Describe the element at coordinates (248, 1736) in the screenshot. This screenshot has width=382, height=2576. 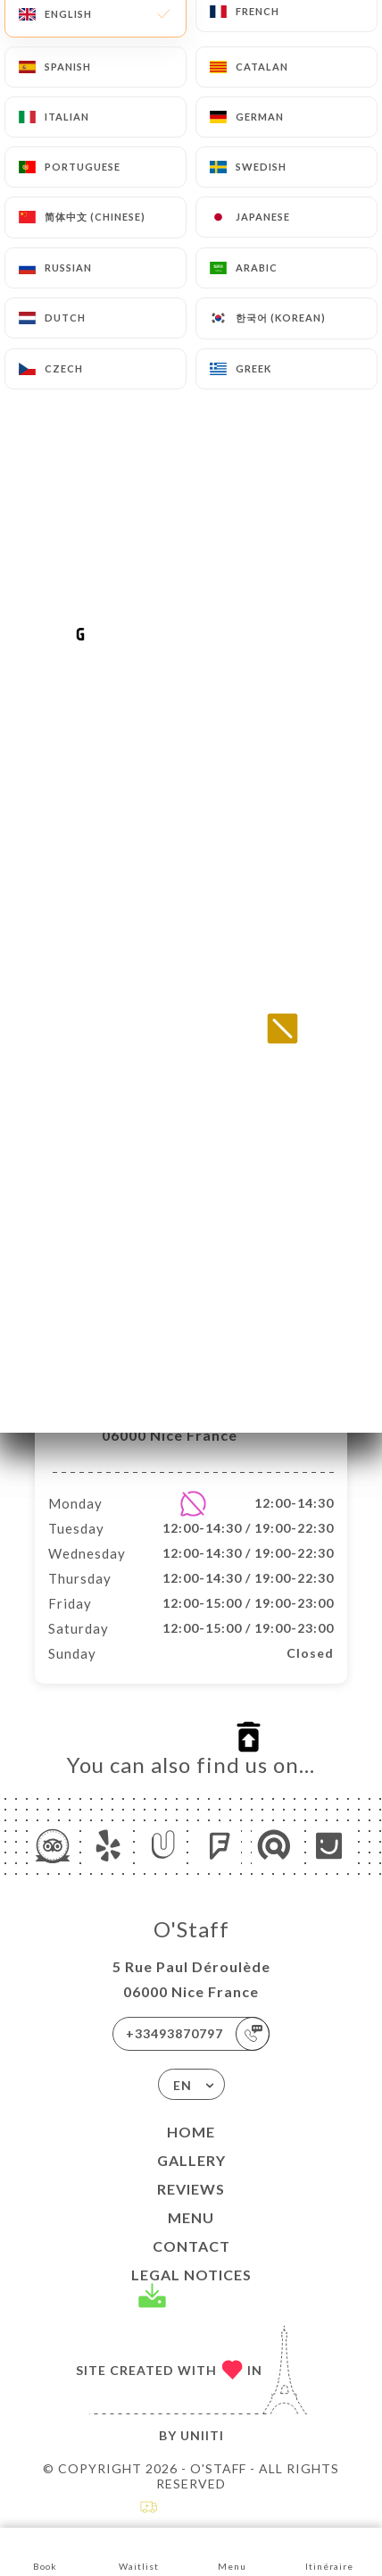
I see `restore a deleted item from trash` at that location.